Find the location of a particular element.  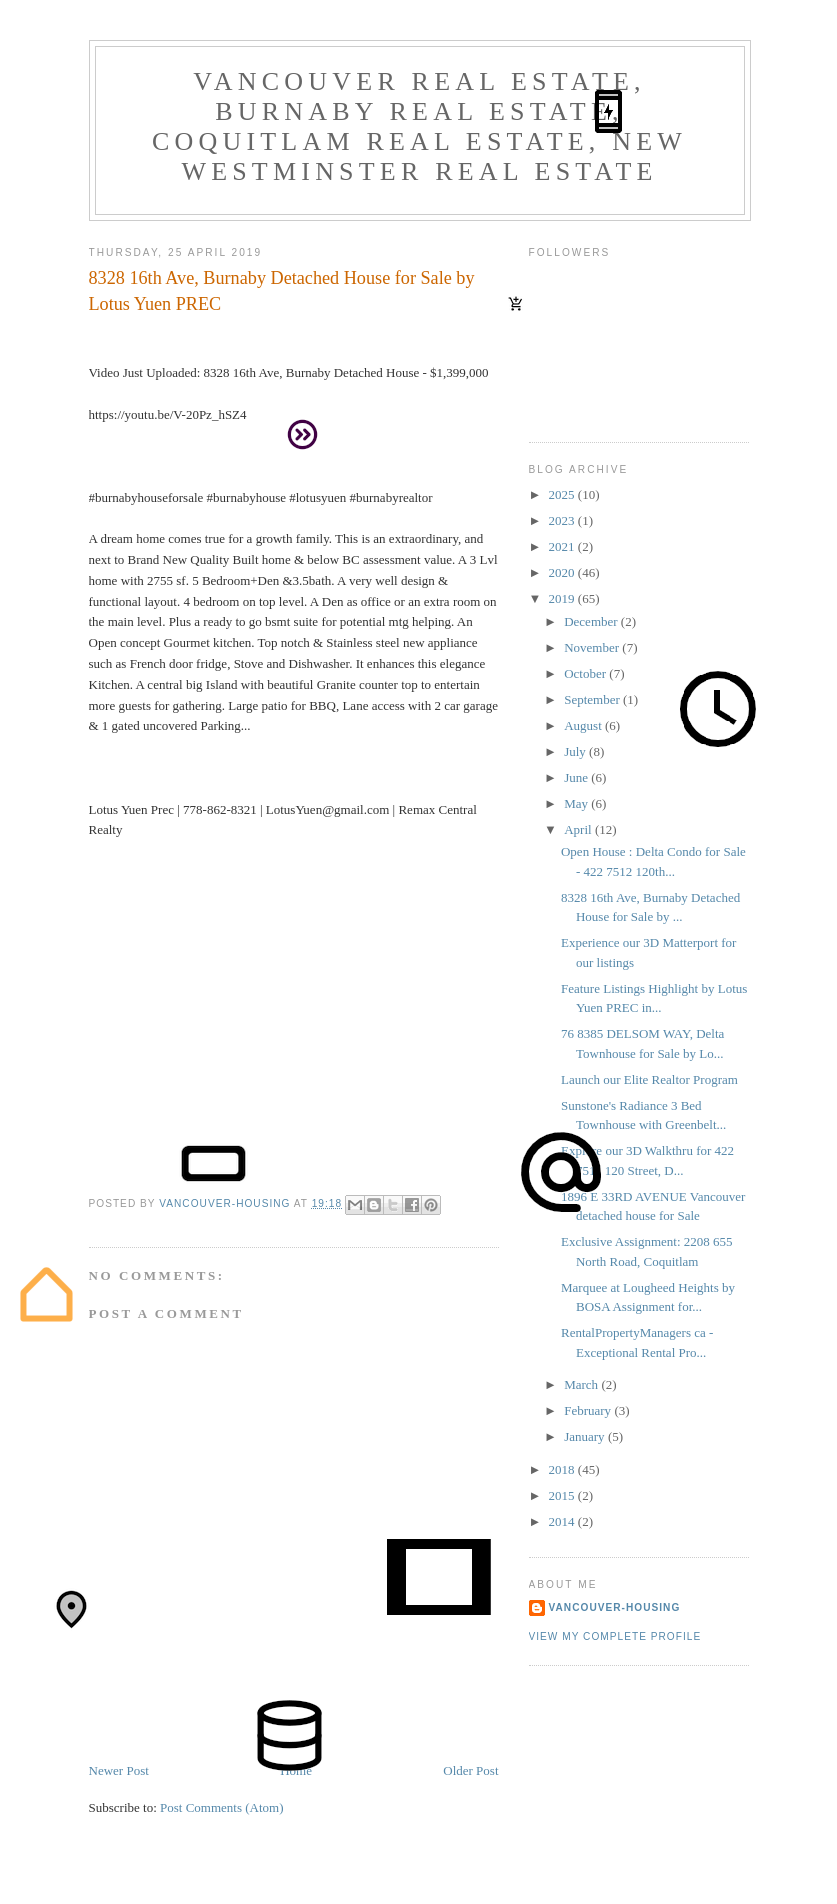

skip forward or advance quickly is located at coordinates (302, 434).